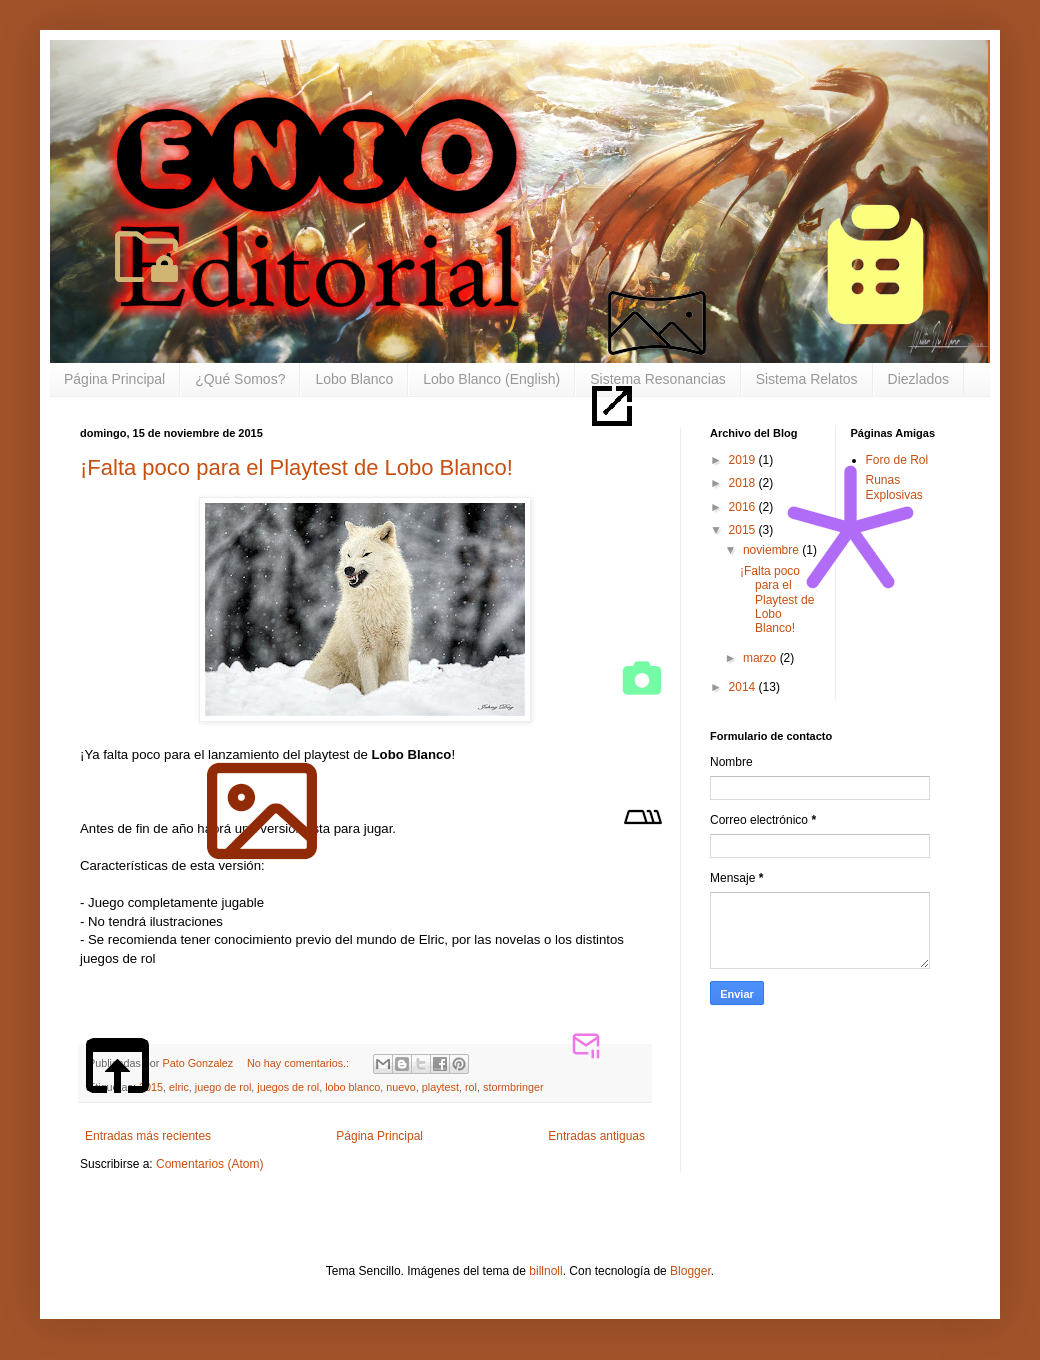 The width and height of the screenshot is (1040, 1360). Describe the element at coordinates (586, 1044) in the screenshot. I see `pause email notifications` at that location.